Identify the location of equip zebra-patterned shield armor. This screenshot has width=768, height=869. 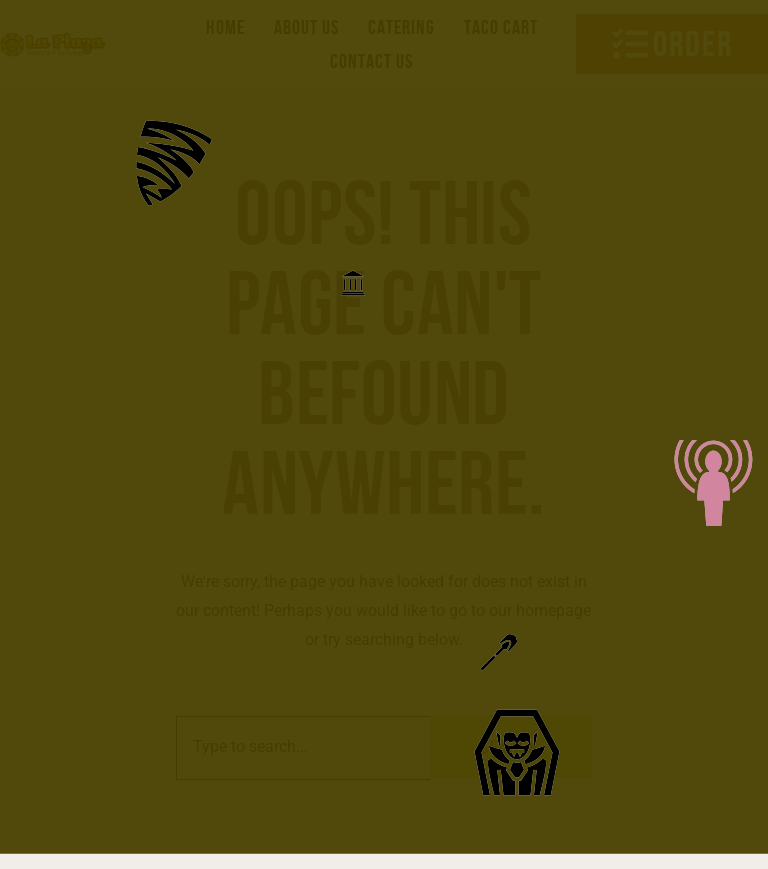
(172, 163).